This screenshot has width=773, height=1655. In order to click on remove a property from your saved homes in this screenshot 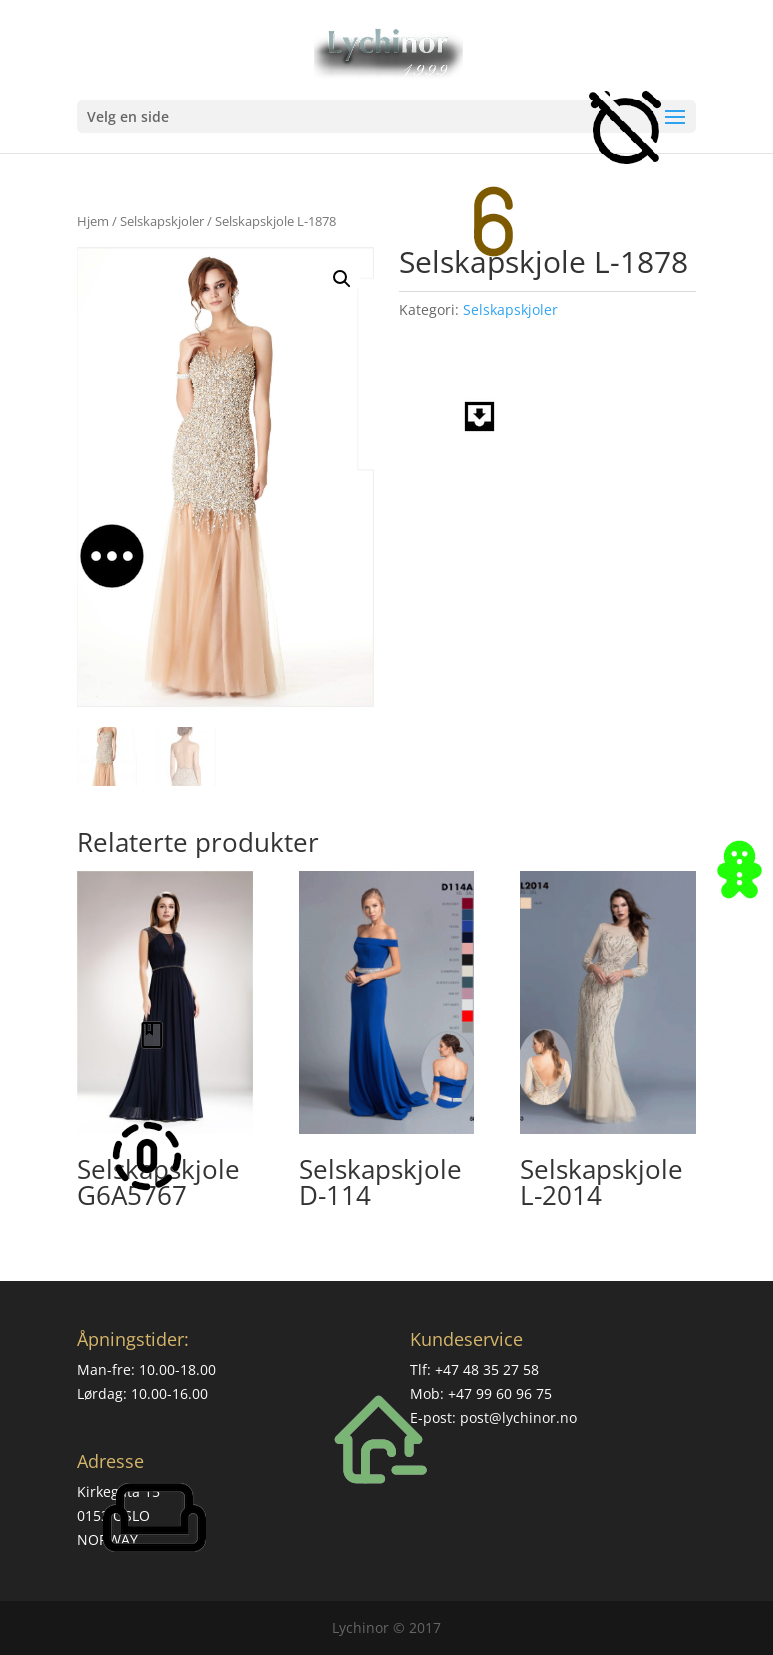, I will do `click(378, 1439)`.